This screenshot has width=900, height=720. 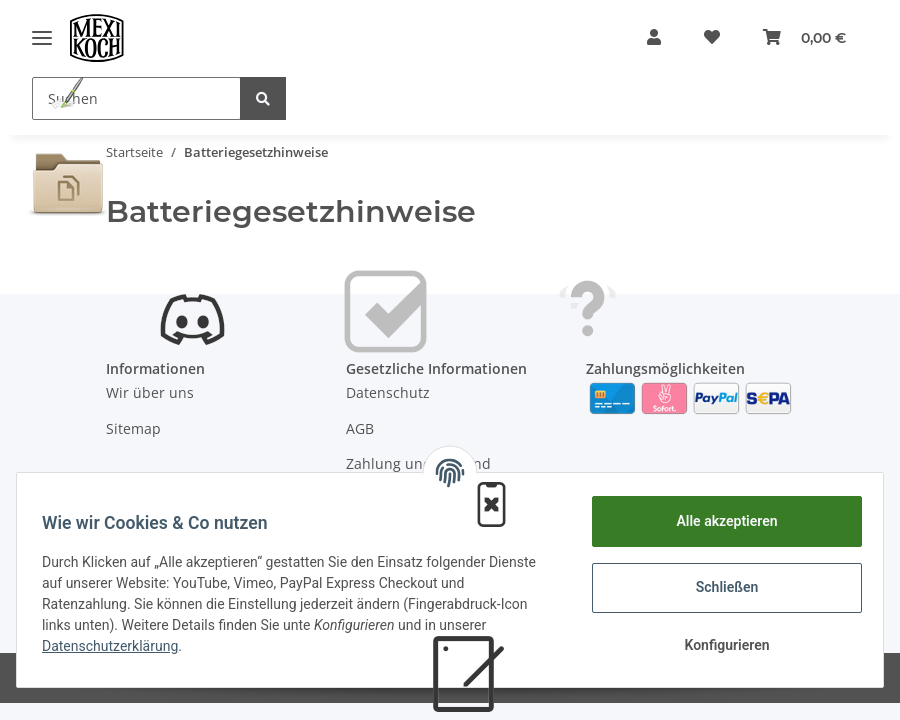 I want to click on open your documents folder, so click(x=68, y=187).